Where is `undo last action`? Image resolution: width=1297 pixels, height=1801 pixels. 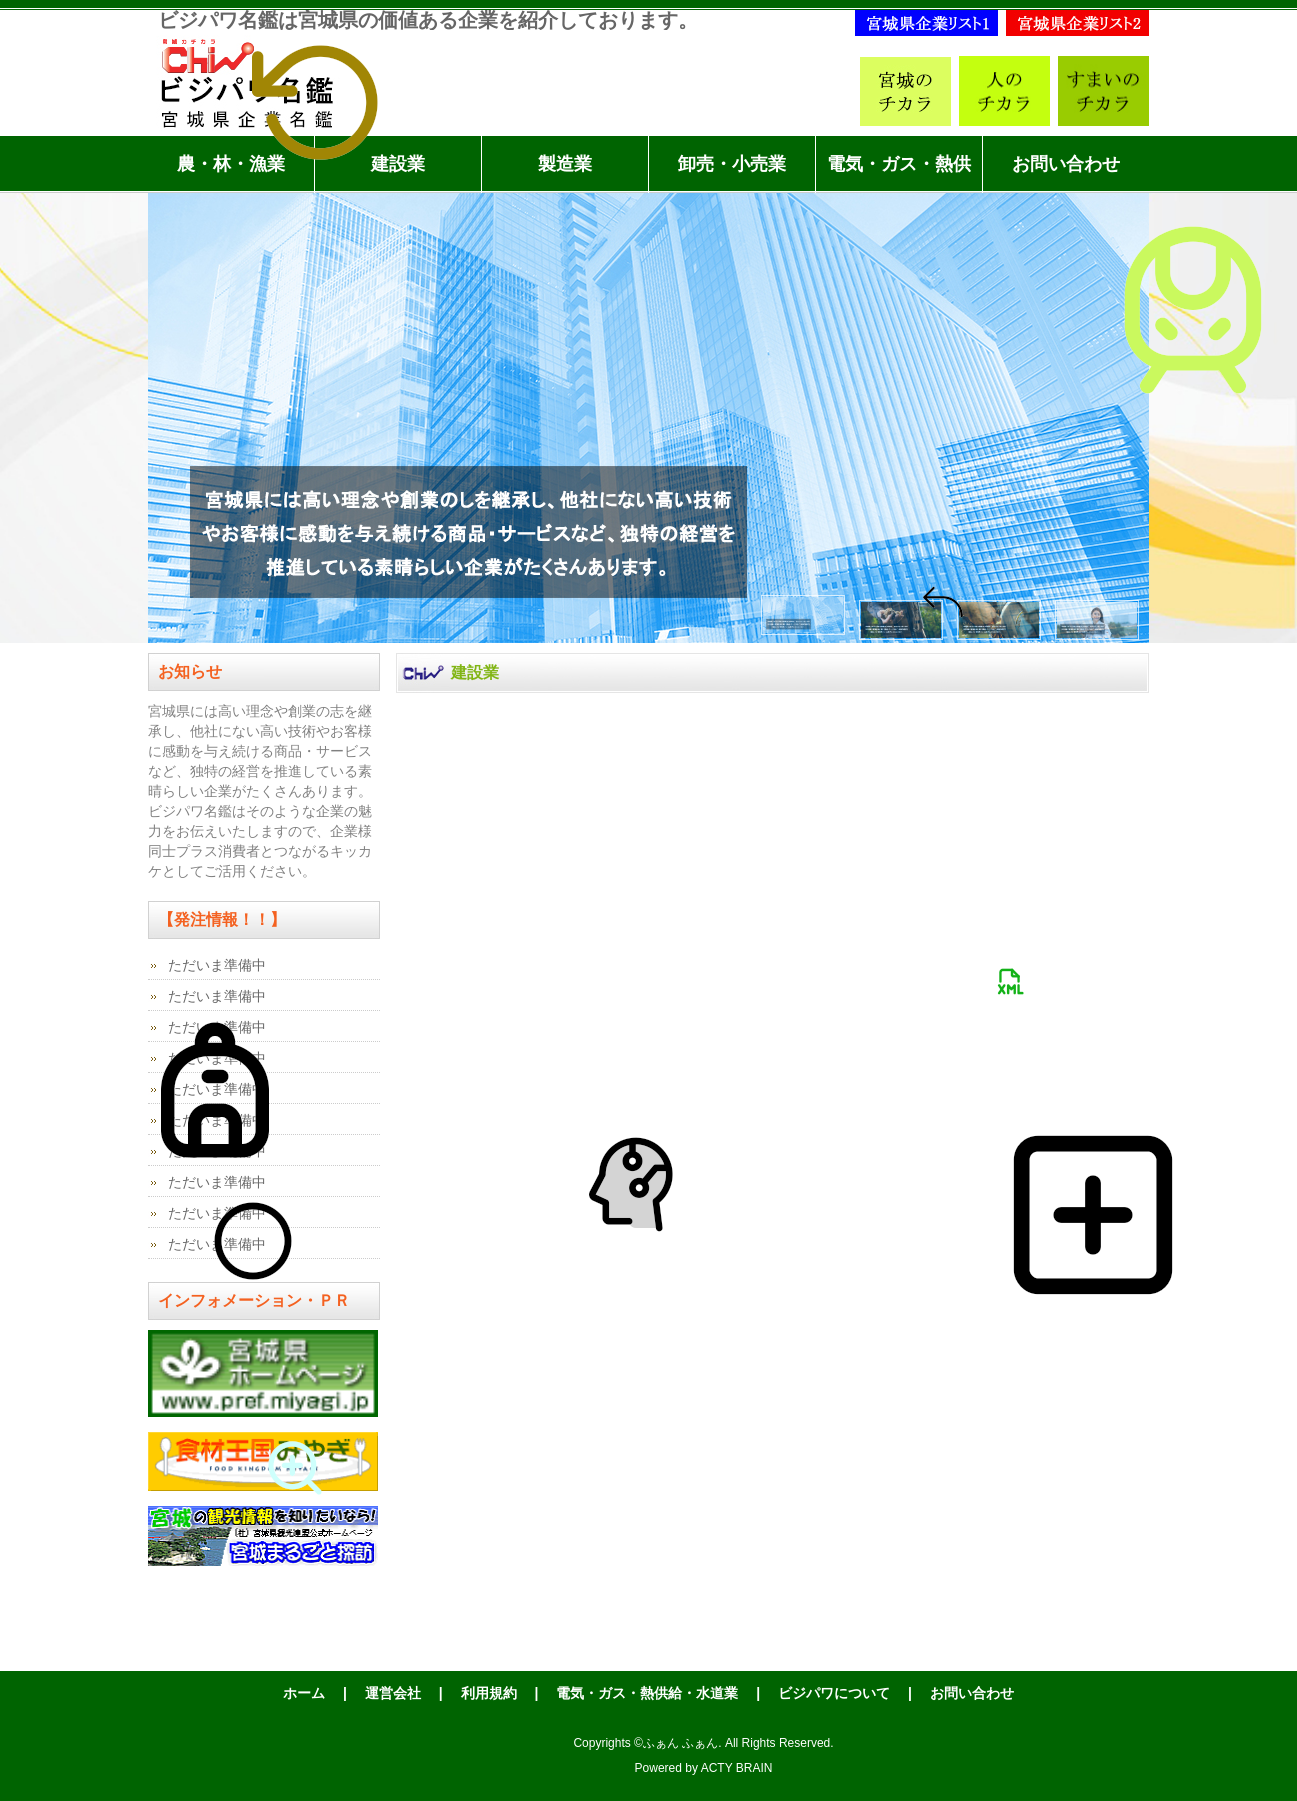 undo last action is located at coordinates (320, 102).